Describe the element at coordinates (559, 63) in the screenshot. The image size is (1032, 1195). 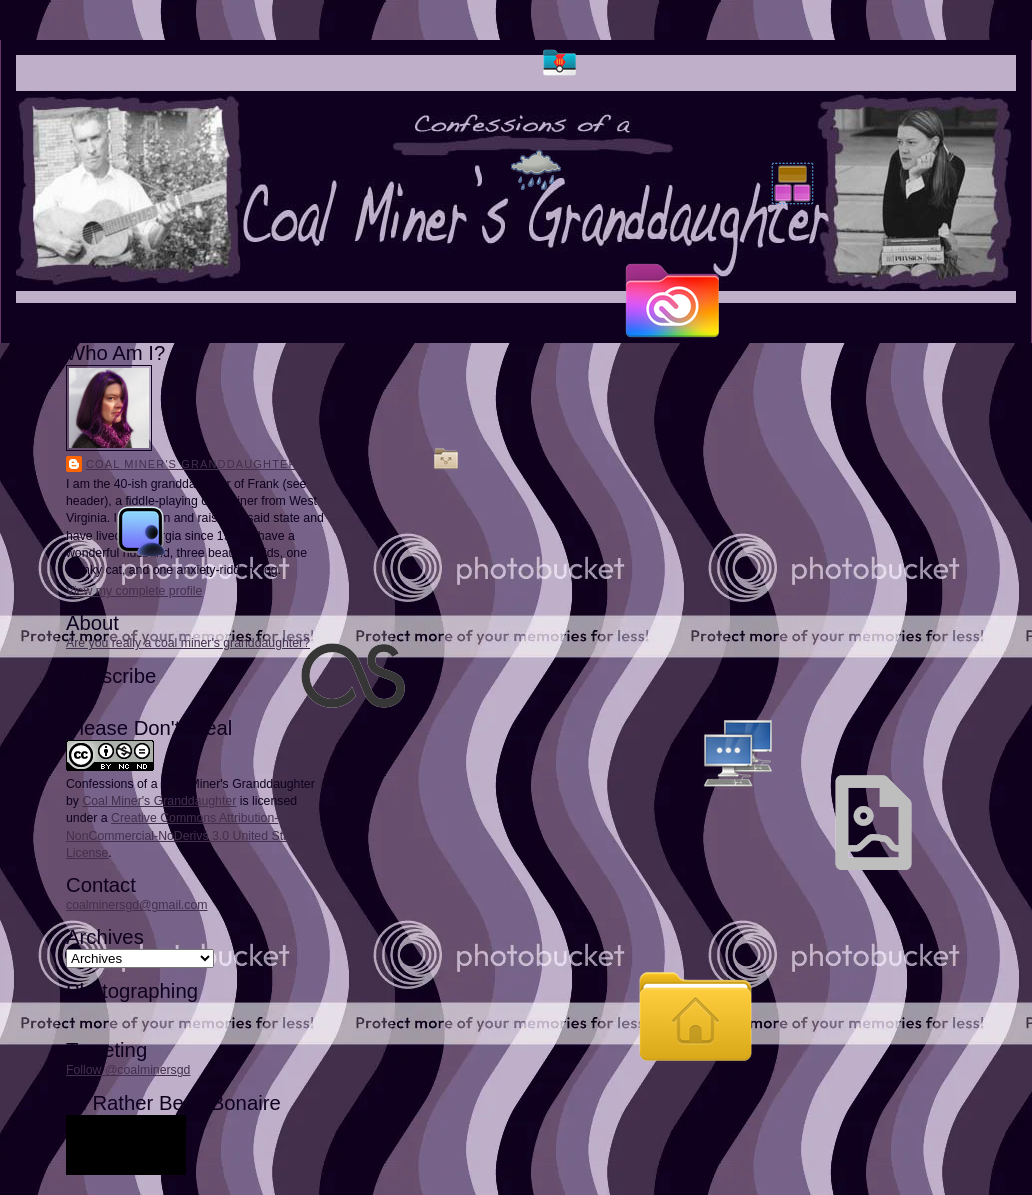
I see `open folder containing pokémon lure ball assets` at that location.